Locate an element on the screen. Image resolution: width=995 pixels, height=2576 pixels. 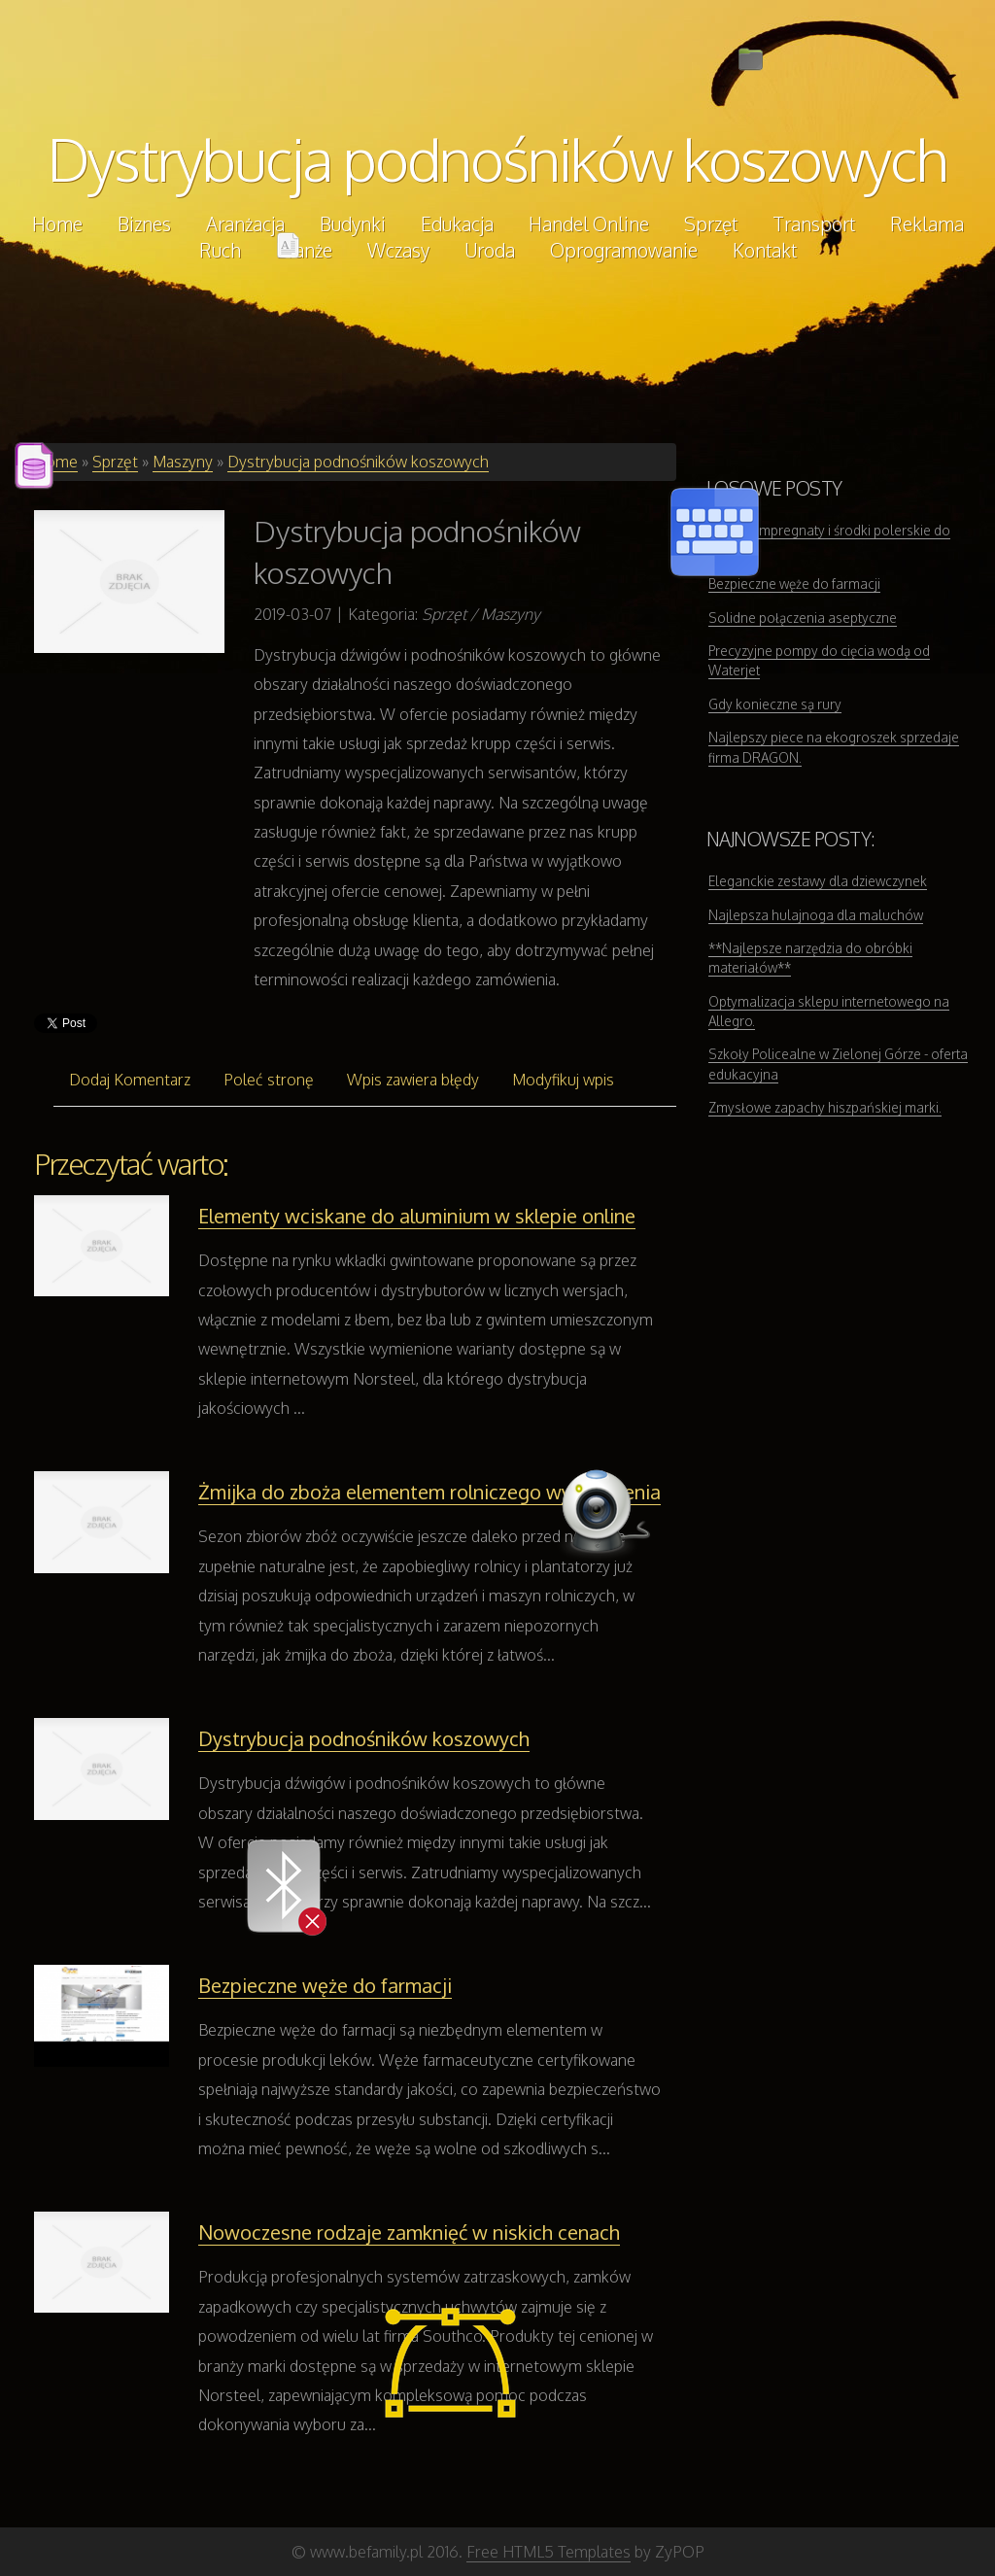
access webcam settings is located at coordinates (598, 1510).